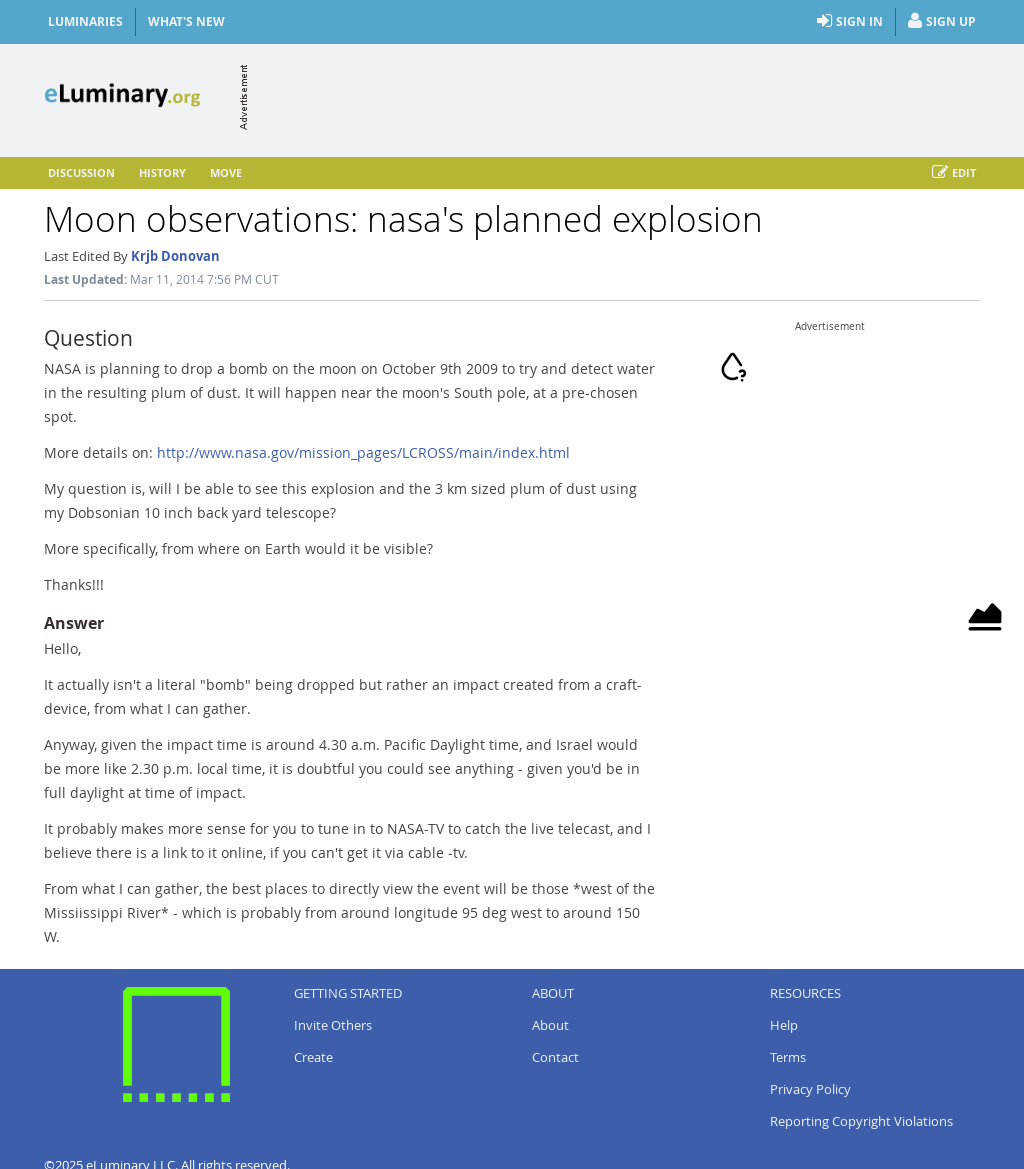 This screenshot has width=1024, height=1169. Describe the element at coordinates (985, 616) in the screenshot. I see `view area chart or graph` at that location.